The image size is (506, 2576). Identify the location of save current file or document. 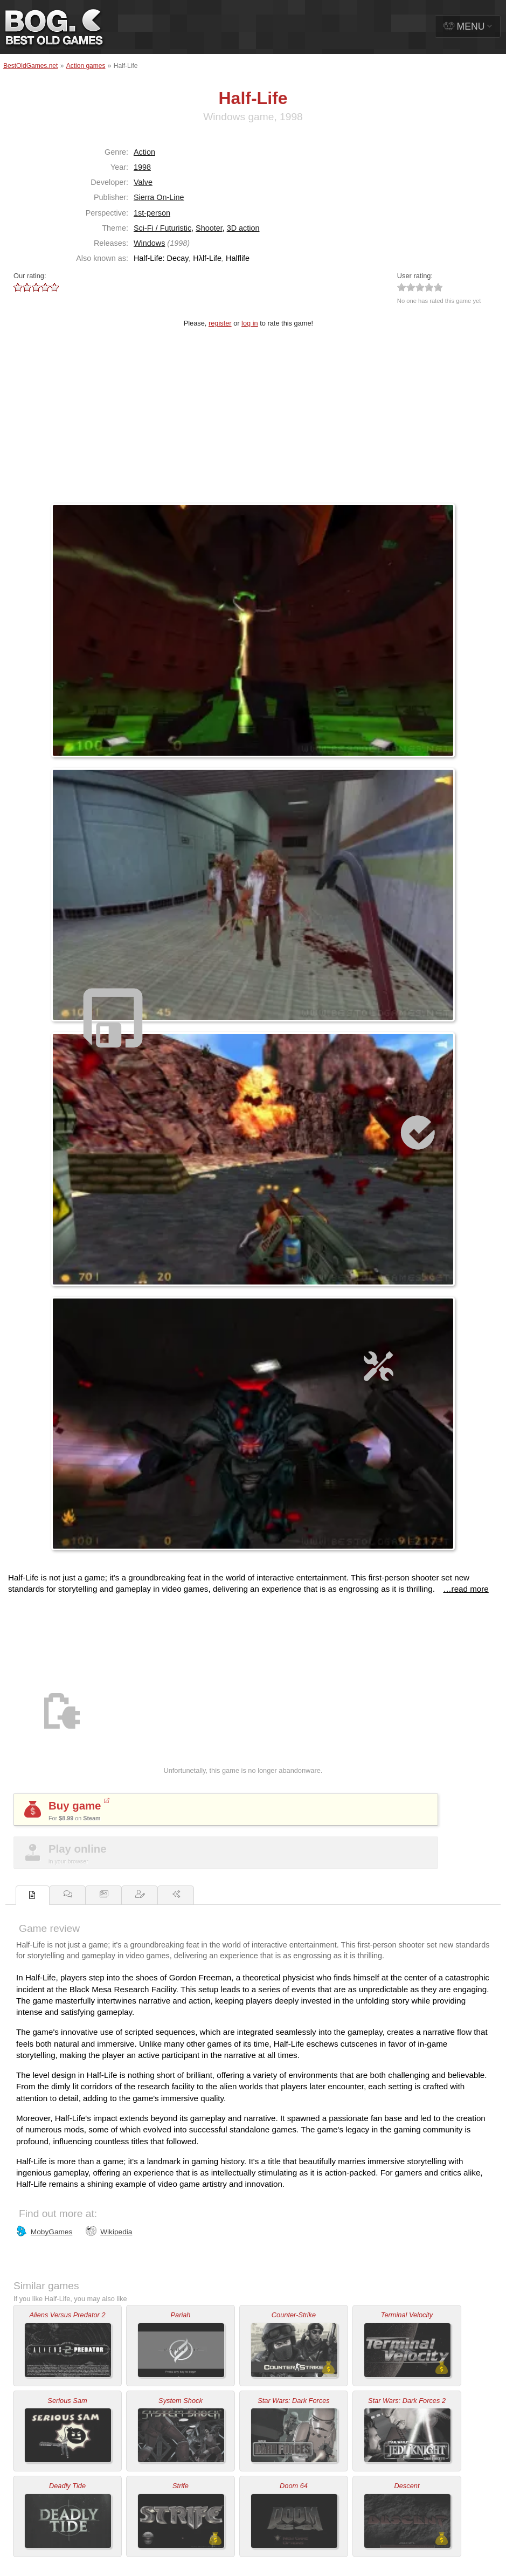
(113, 1018).